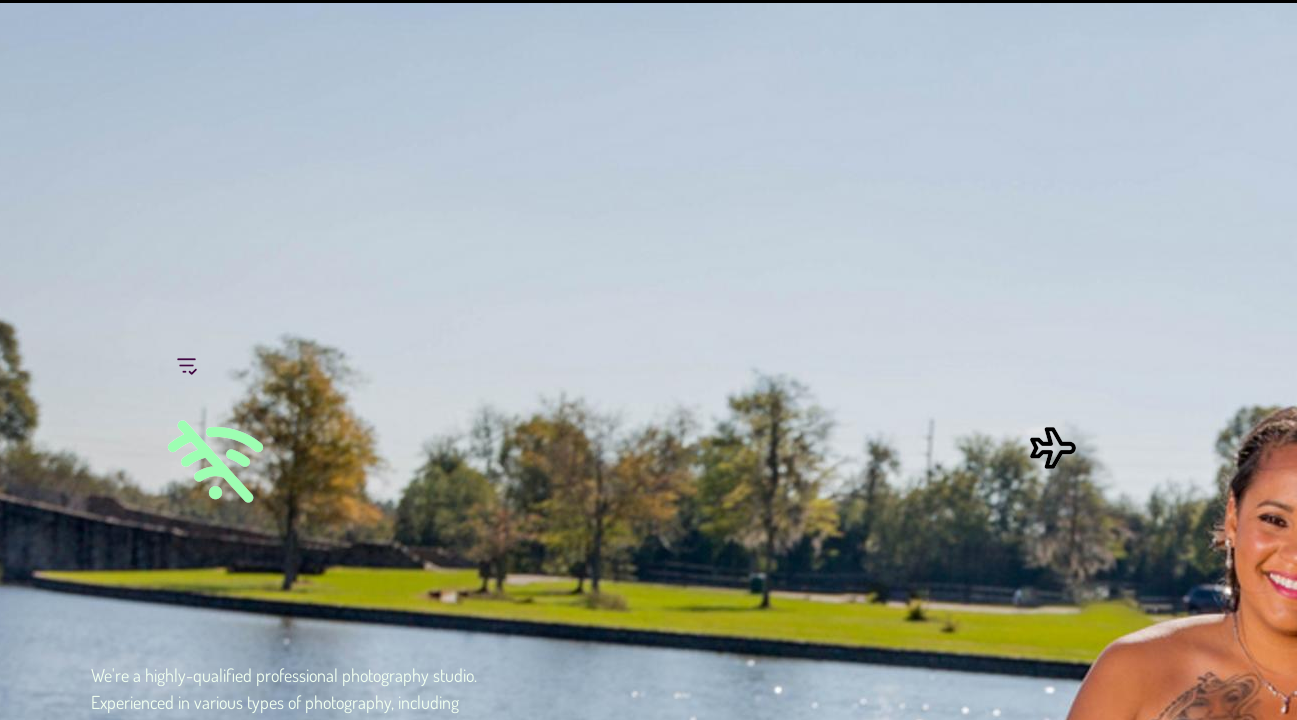  Describe the element at coordinates (1053, 448) in the screenshot. I see `enable airplane mode` at that location.